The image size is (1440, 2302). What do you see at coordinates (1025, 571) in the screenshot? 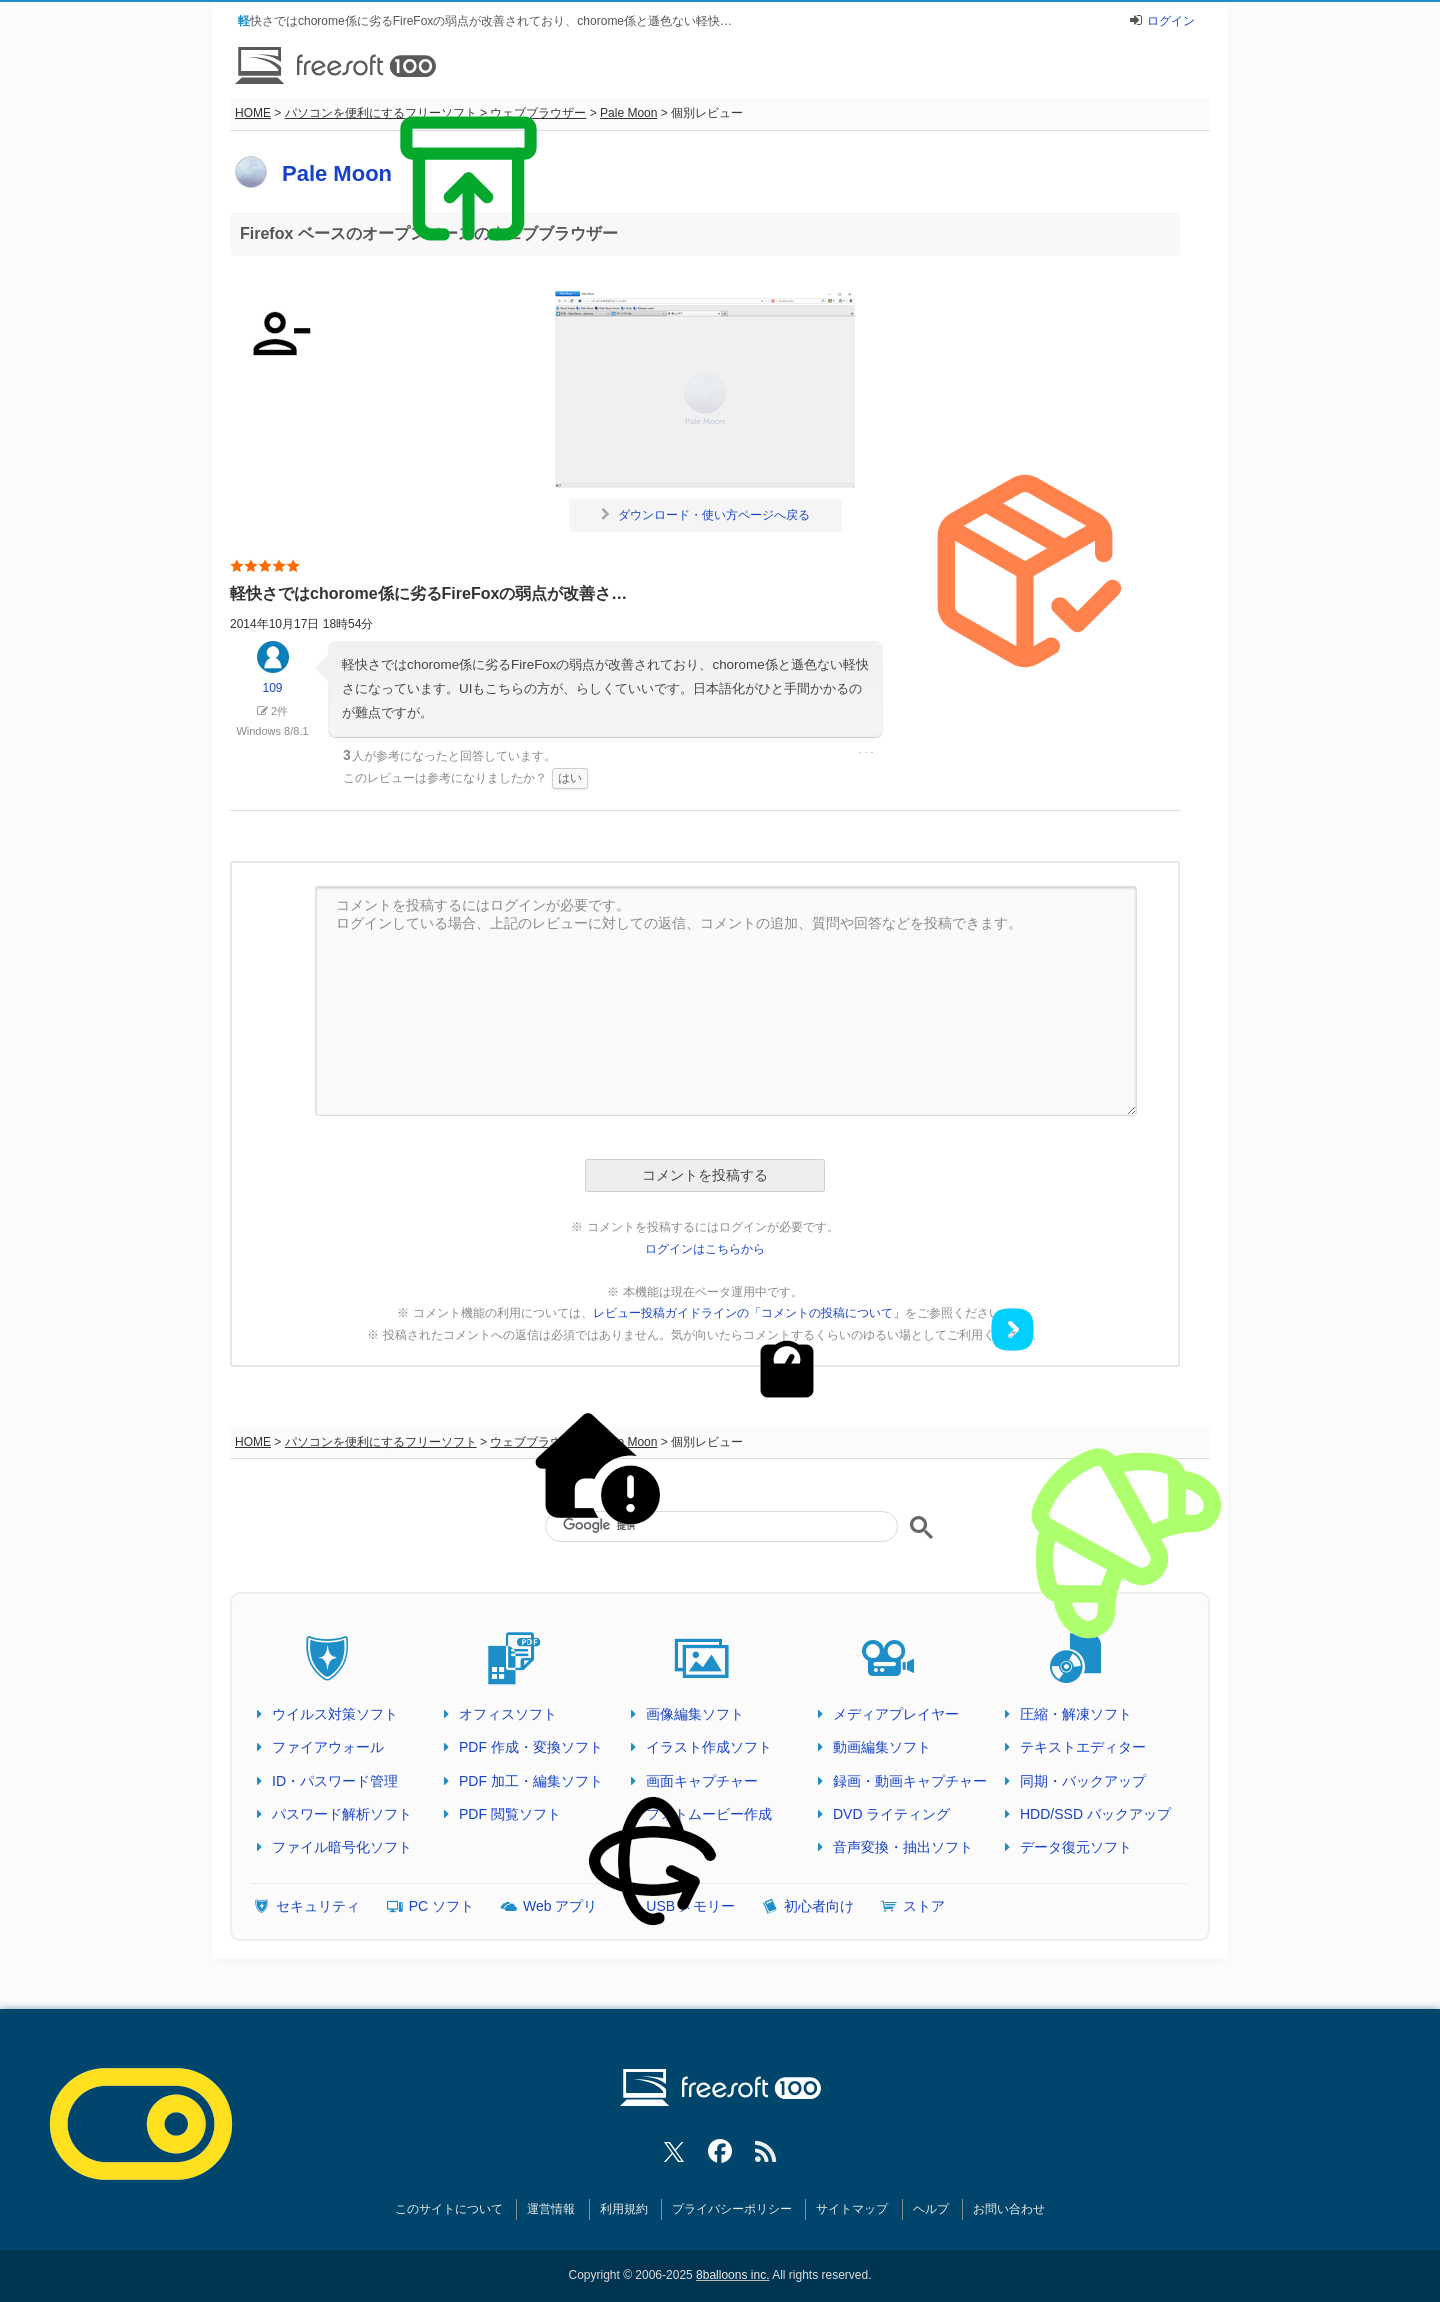
I see `order delivered successfully` at bounding box center [1025, 571].